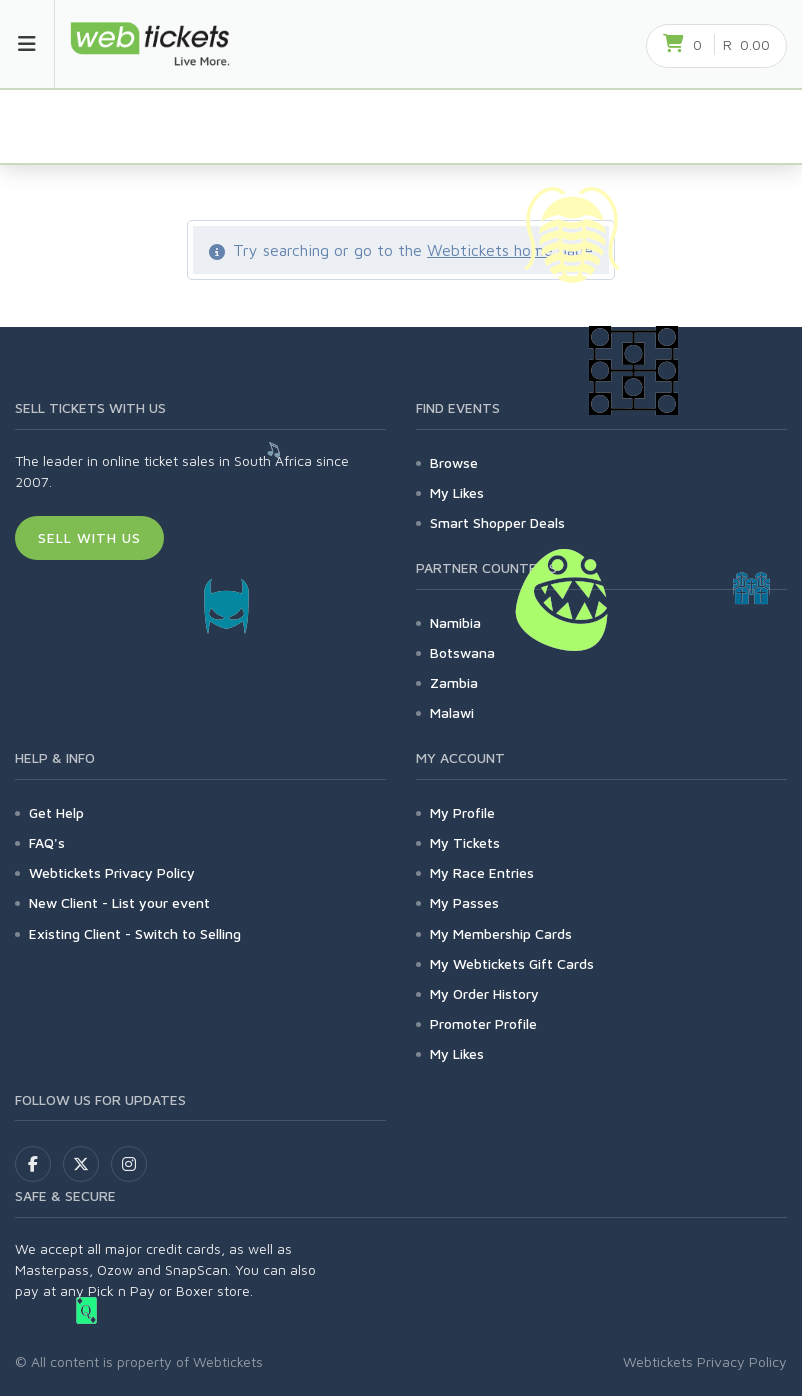 Image resolution: width=802 pixels, height=1396 pixels. Describe the element at coordinates (564, 600) in the screenshot. I see `indicates gluttony status effect or debuff` at that location.